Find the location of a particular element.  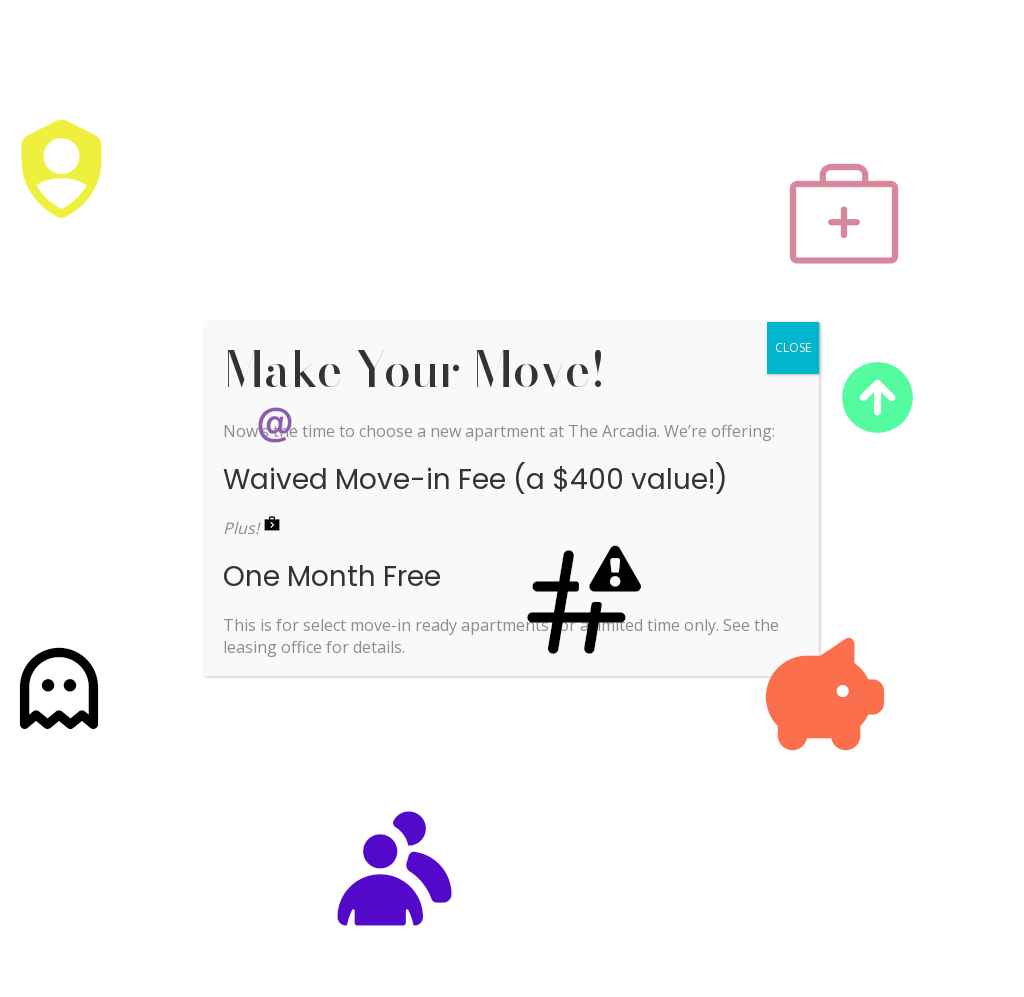

view friends list is located at coordinates (394, 868).